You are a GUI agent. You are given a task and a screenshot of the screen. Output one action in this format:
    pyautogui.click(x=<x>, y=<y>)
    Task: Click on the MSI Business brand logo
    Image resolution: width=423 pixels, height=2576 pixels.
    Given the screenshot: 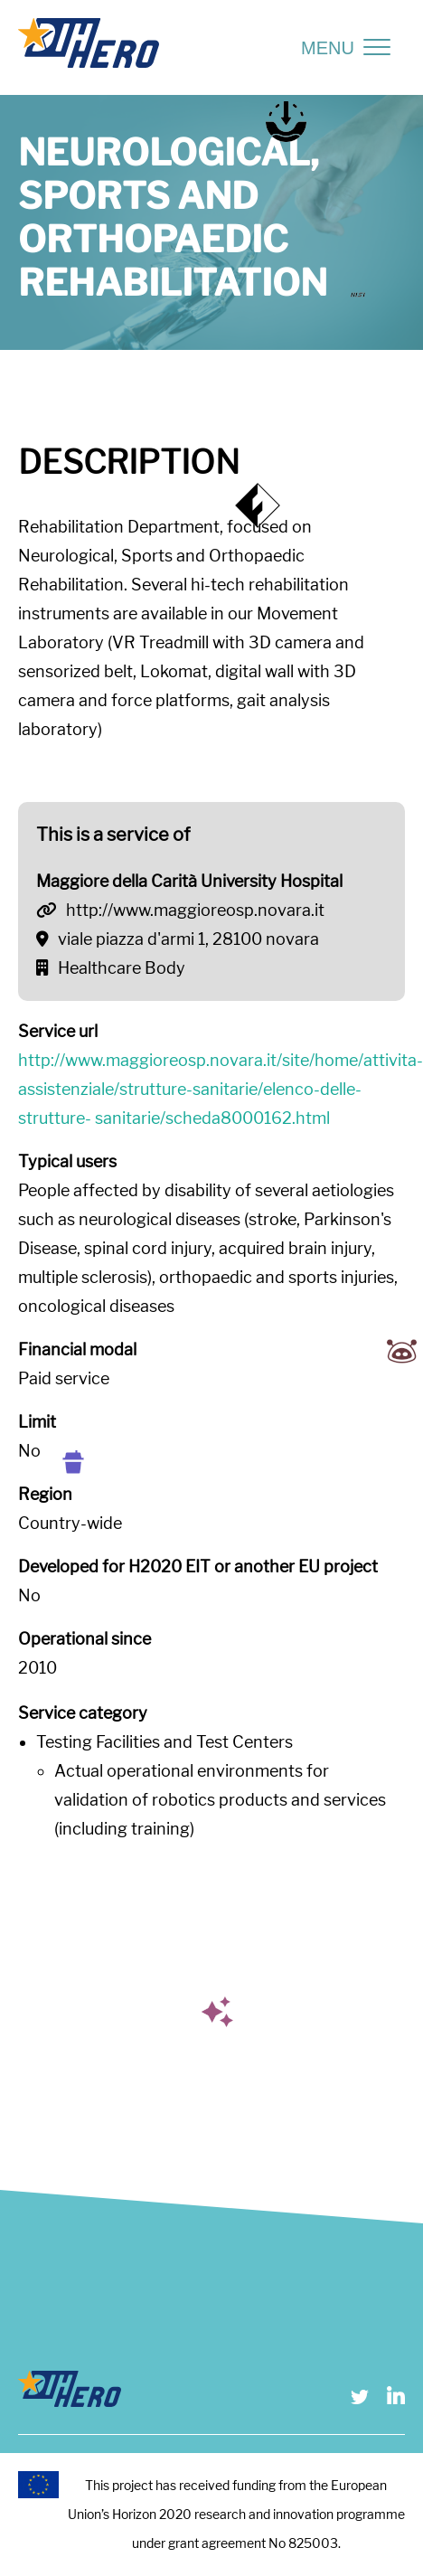 What is the action you would take?
    pyautogui.click(x=358, y=295)
    